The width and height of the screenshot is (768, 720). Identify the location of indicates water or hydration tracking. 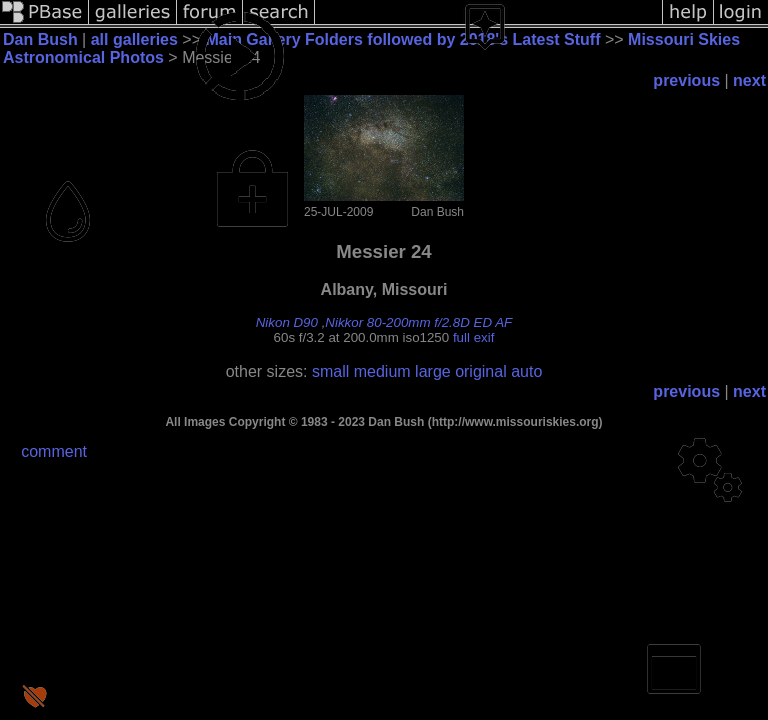
(68, 211).